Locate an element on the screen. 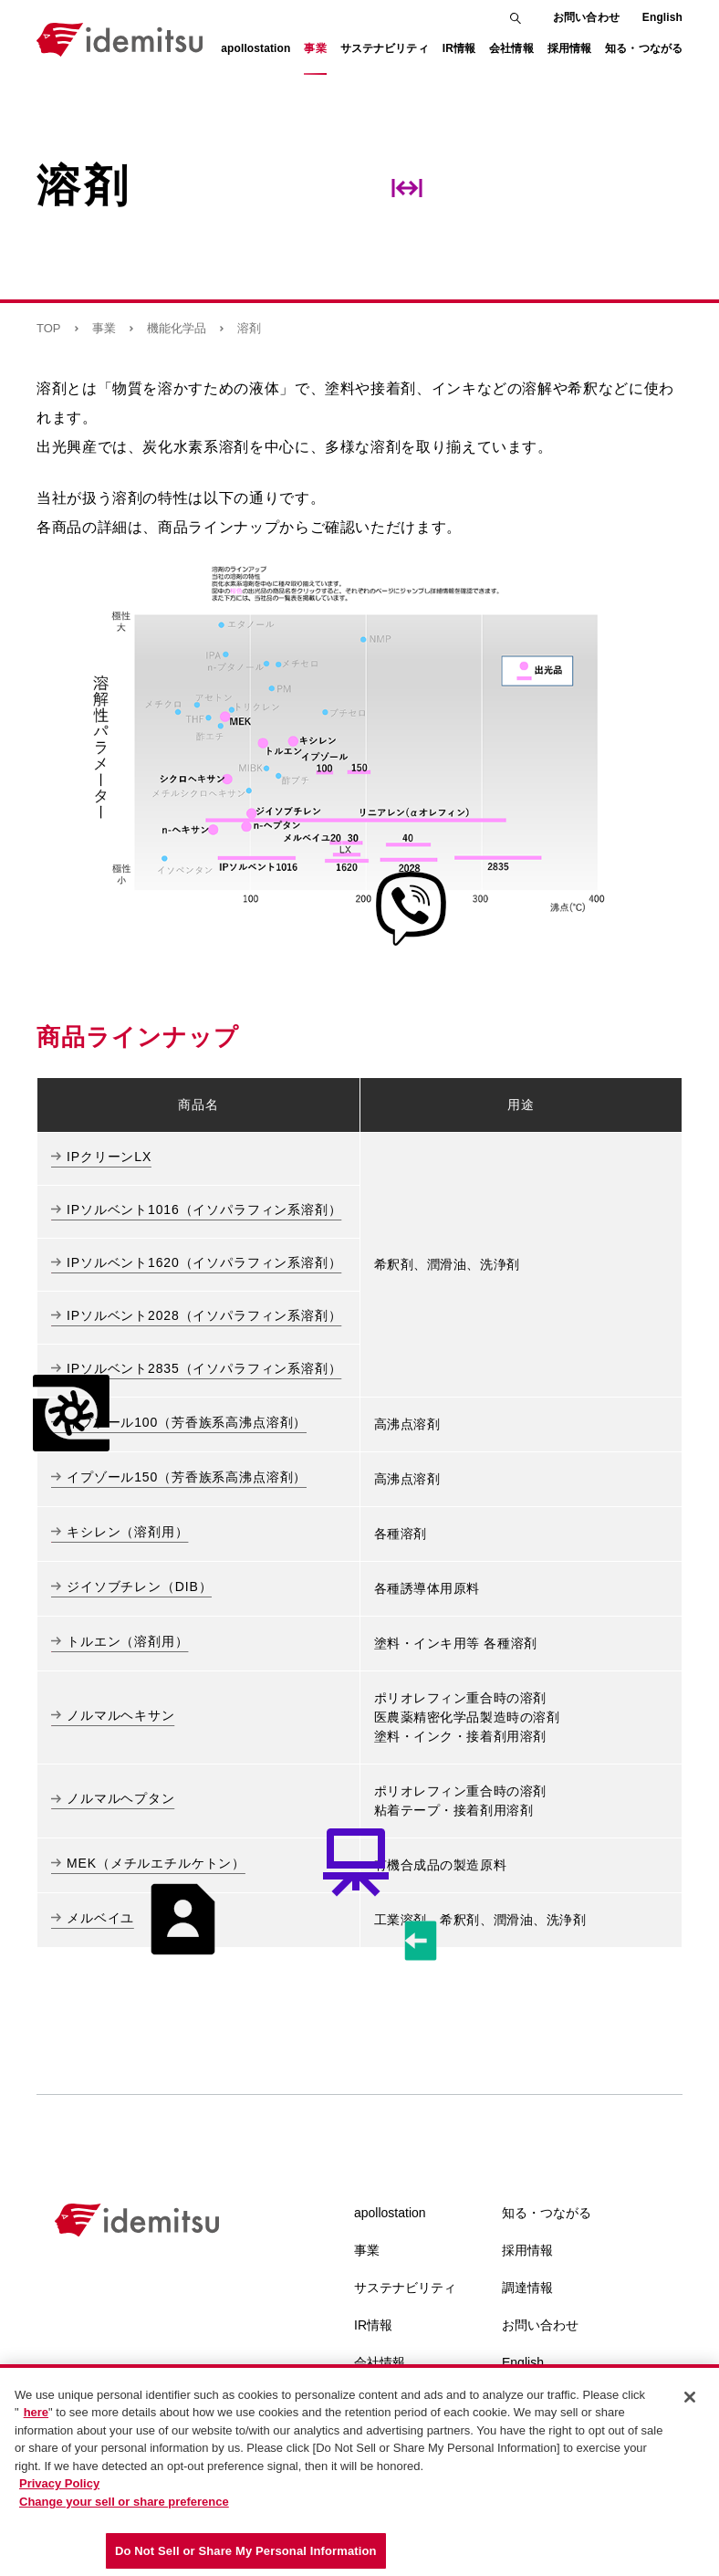 The height and width of the screenshot is (2576, 719). open viber messaging app is located at coordinates (411, 908).